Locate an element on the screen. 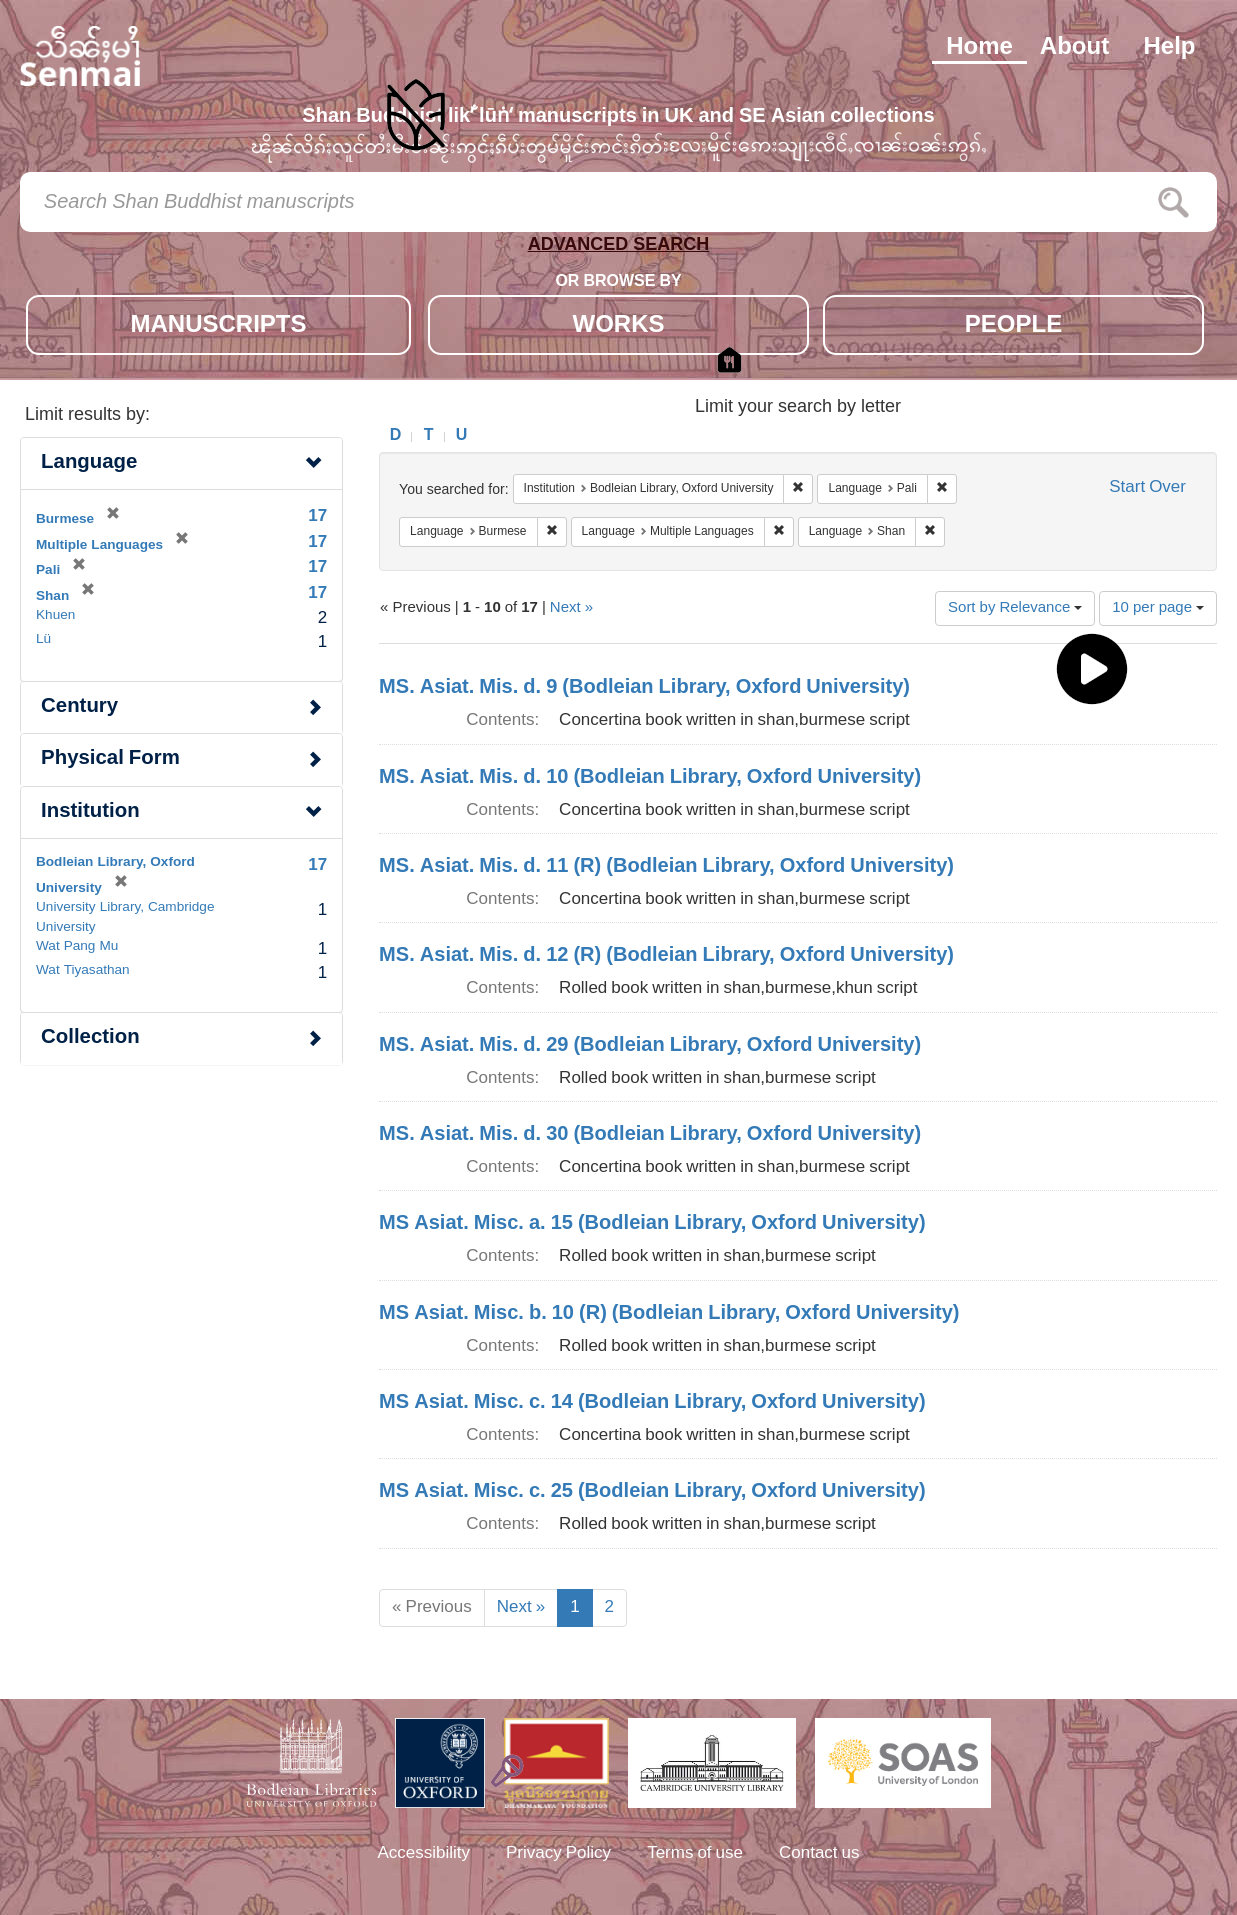 This screenshot has height=1915, width=1237. find nearby food banks or food assistance is located at coordinates (729, 359).